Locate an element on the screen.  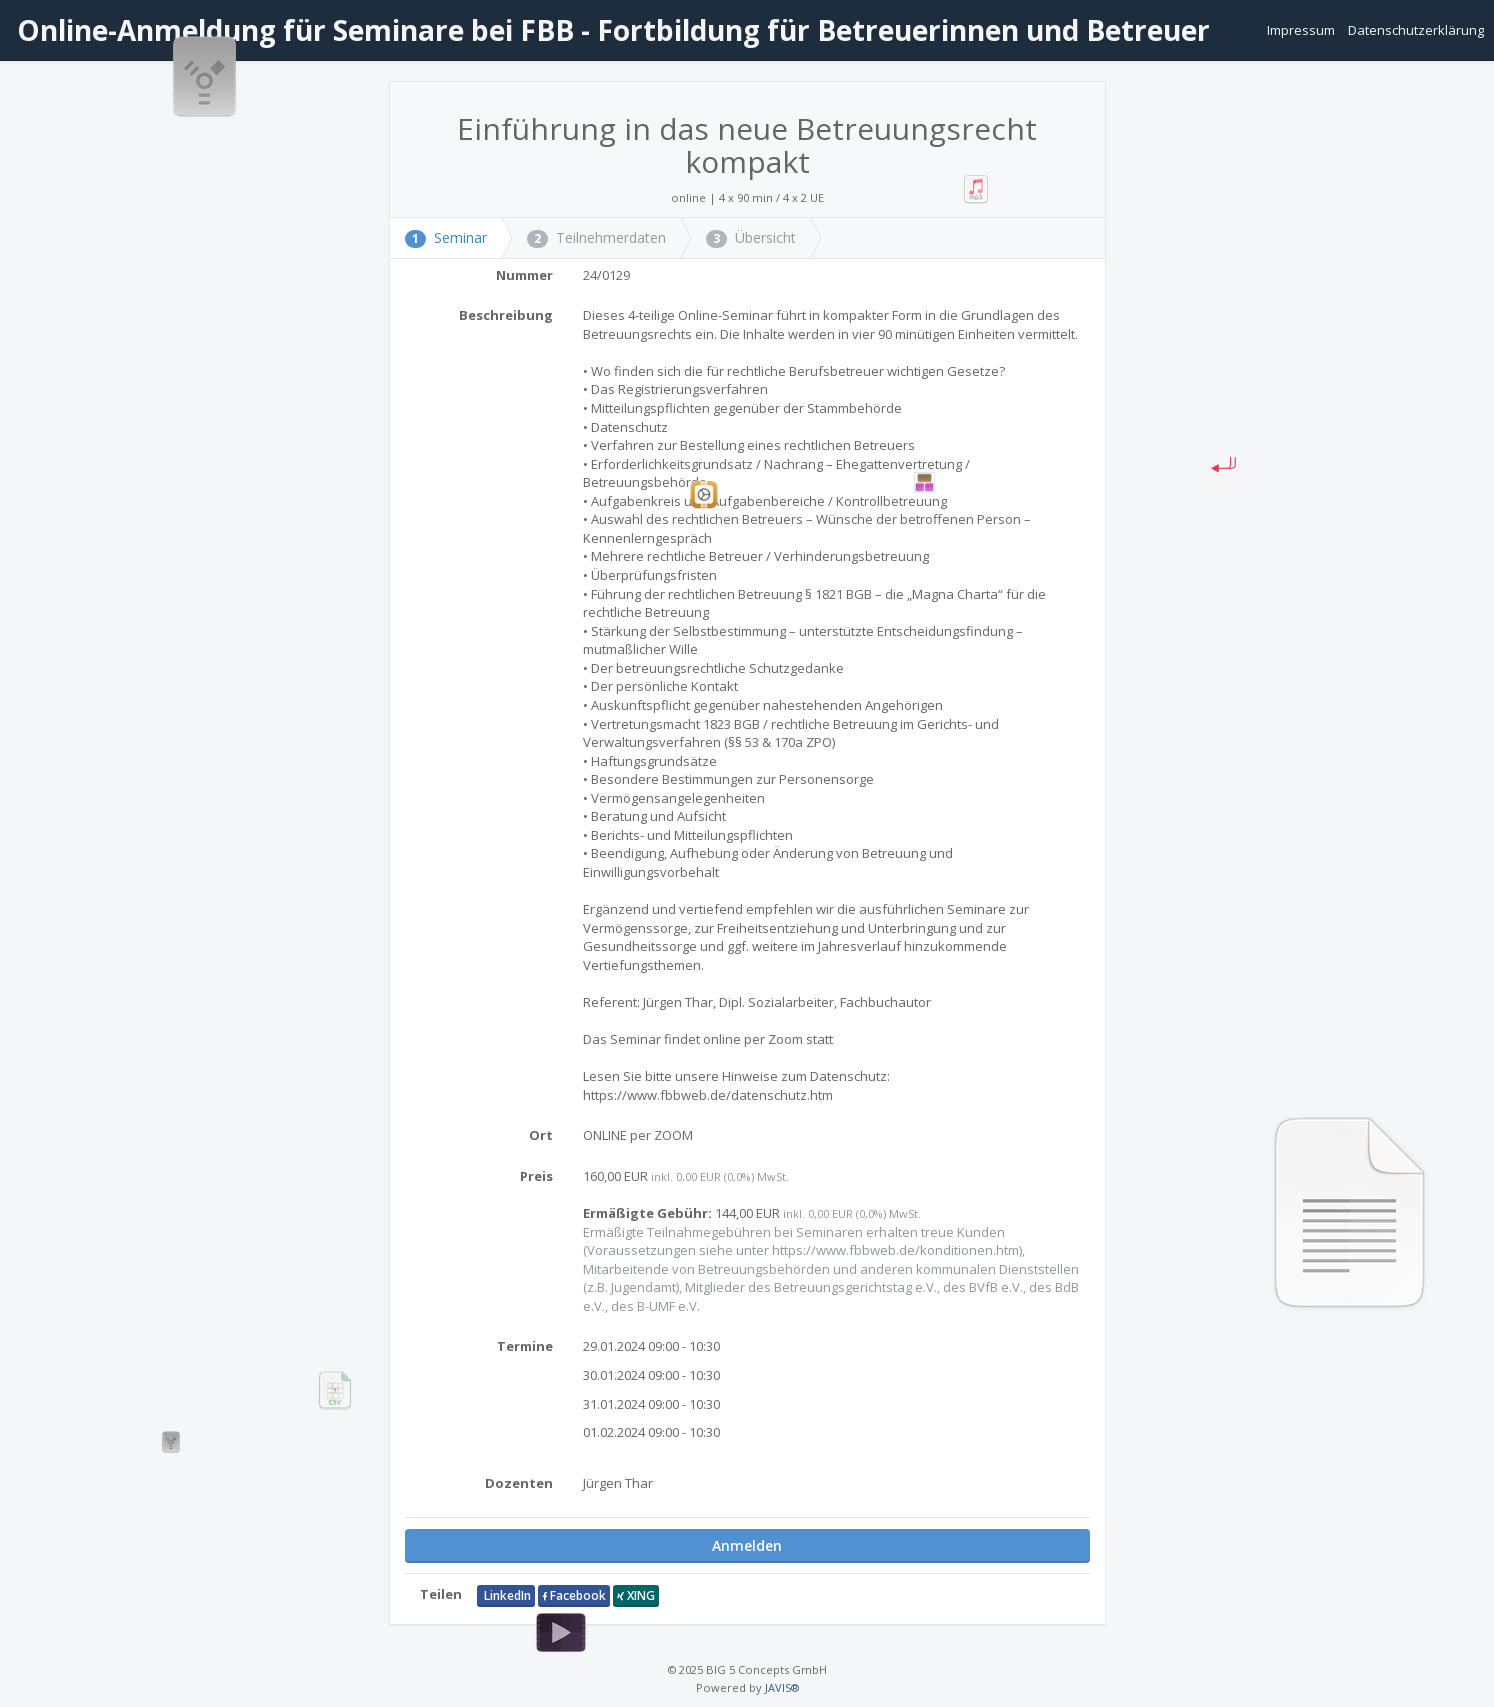
a system component or runtime file is located at coordinates (704, 495).